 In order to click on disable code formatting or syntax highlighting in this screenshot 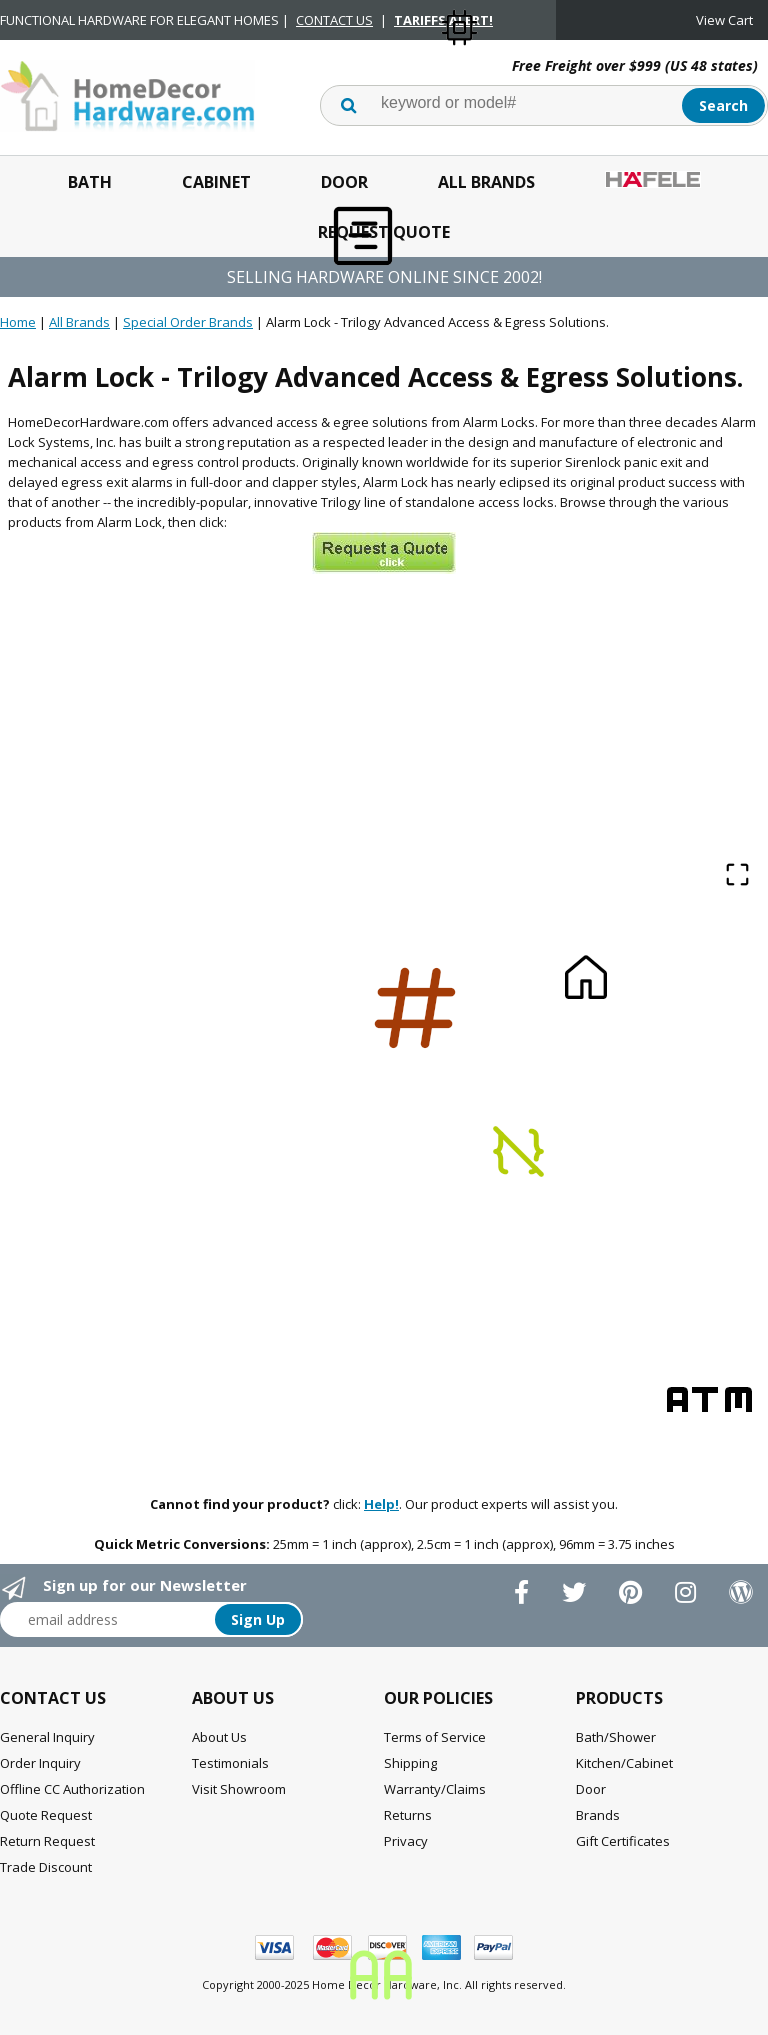, I will do `click(518, 1151)`.